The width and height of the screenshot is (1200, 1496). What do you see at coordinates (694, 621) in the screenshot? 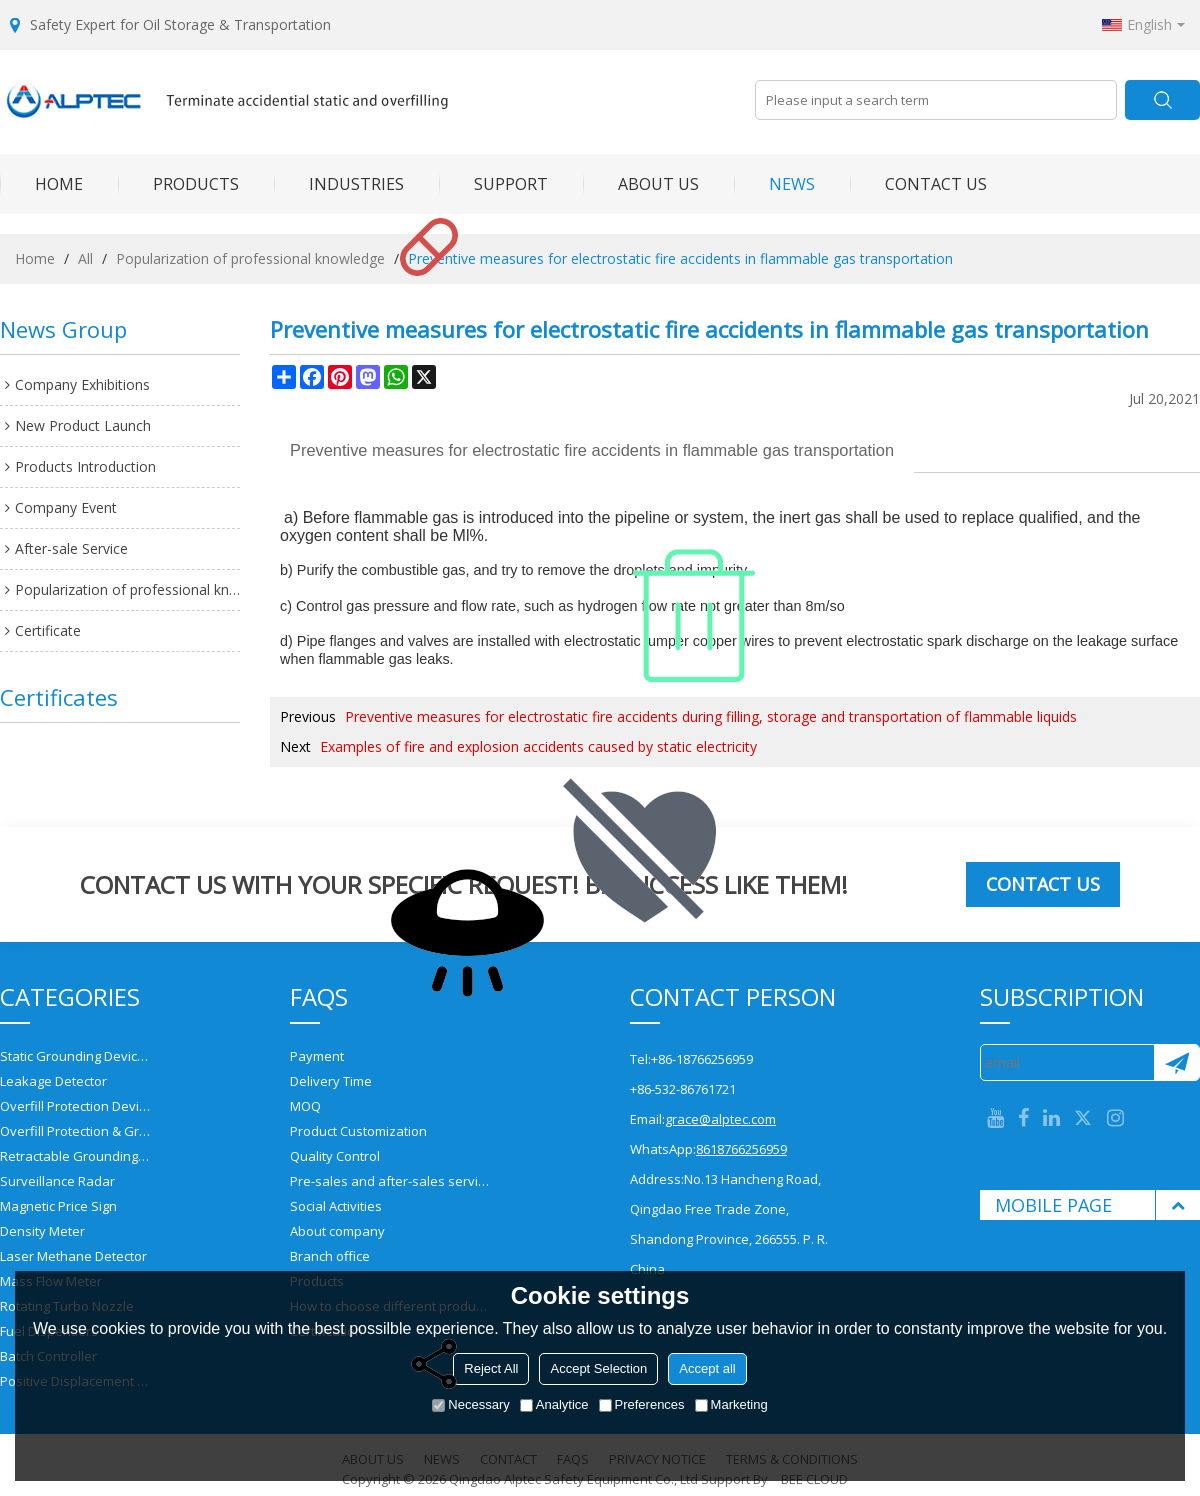
I see `delete this item` at bounding box center [694, 621].